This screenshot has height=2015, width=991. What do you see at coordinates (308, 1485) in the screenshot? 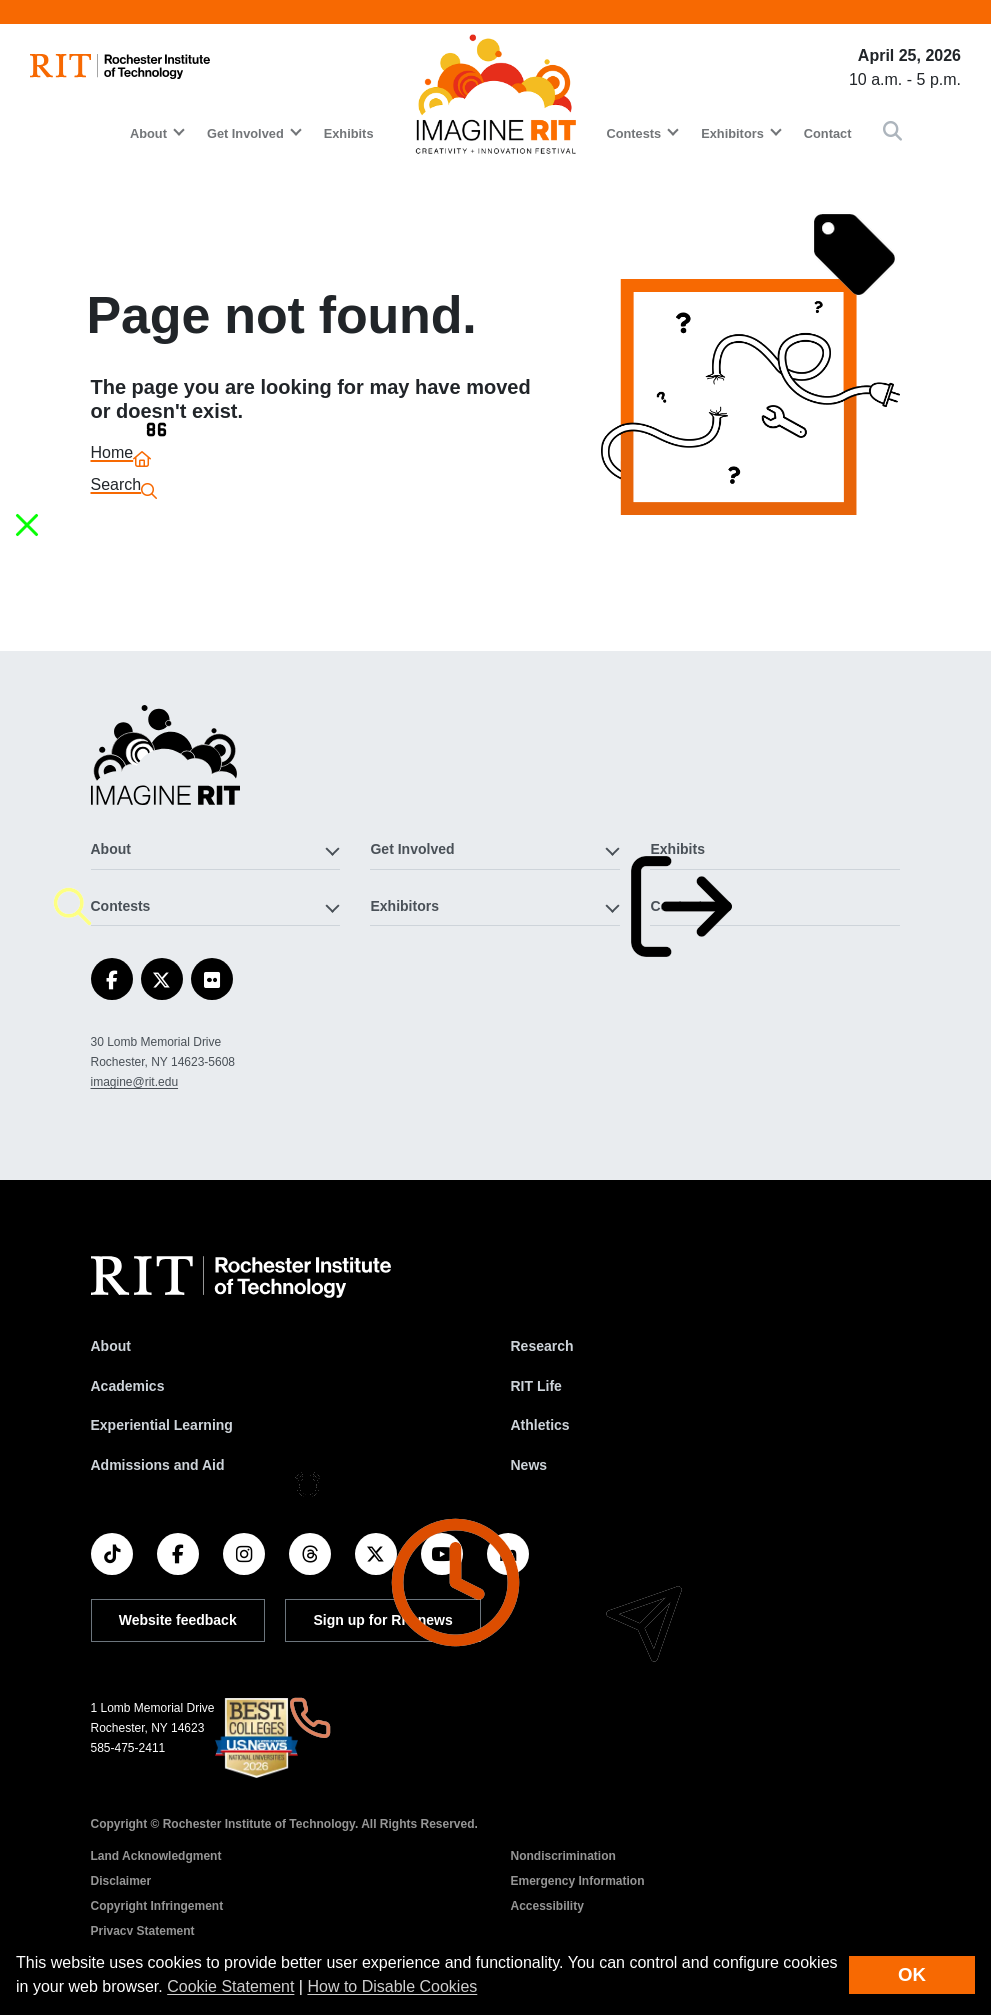
I see `add a new alarm` at bounding box center [308, 1485].